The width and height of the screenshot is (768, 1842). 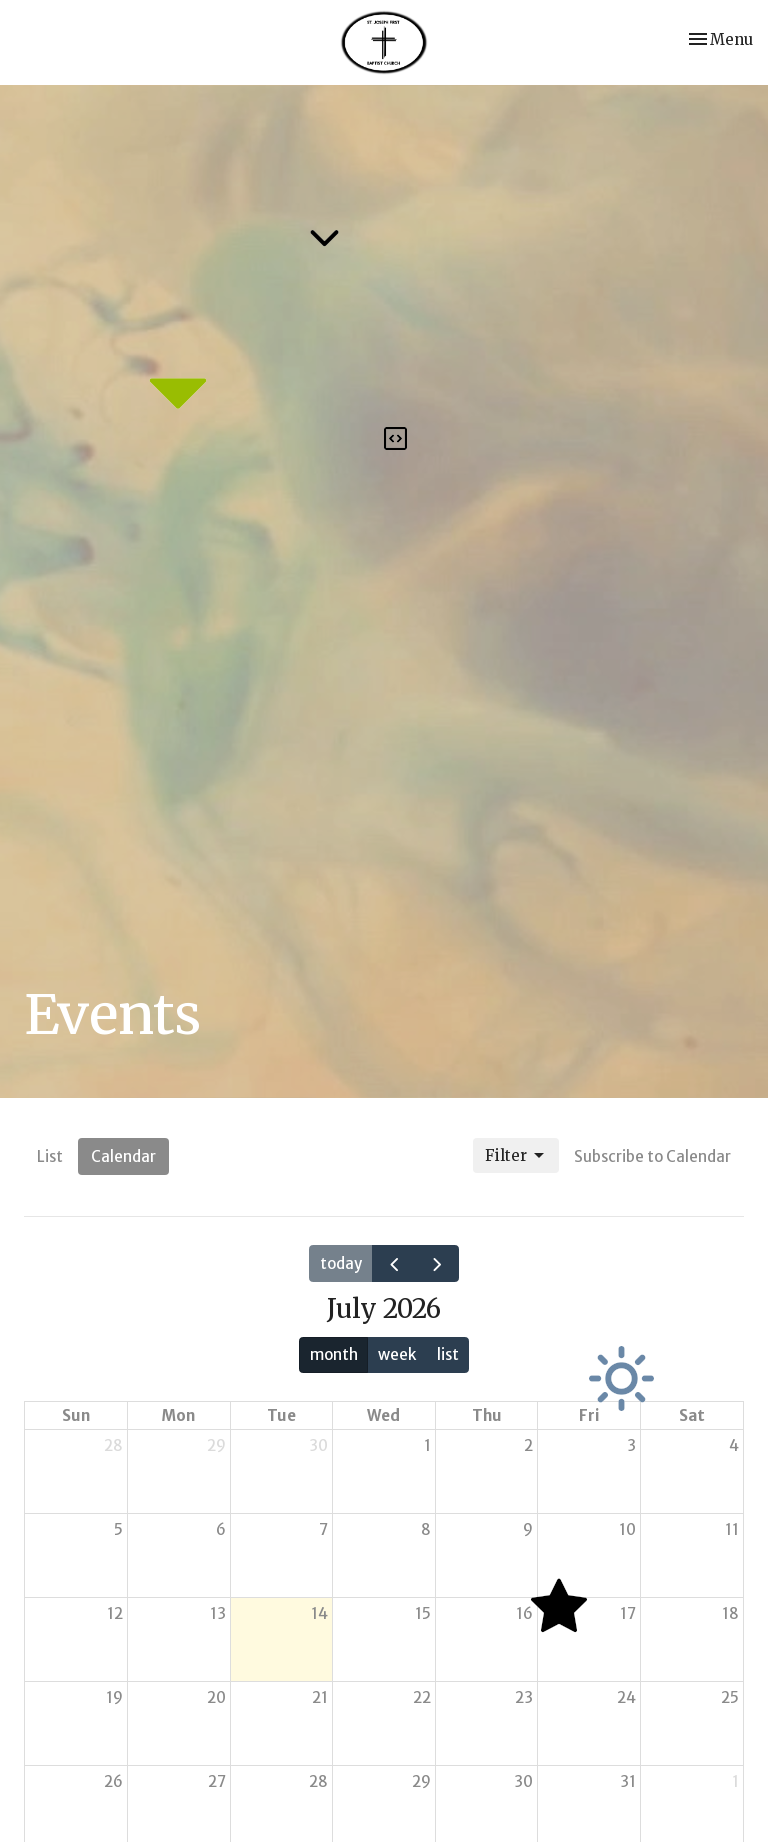 What do you see at coordinates (621, 1378) in the screenshot?
I see `switch to light mode` at bounding box center [621, 1378].